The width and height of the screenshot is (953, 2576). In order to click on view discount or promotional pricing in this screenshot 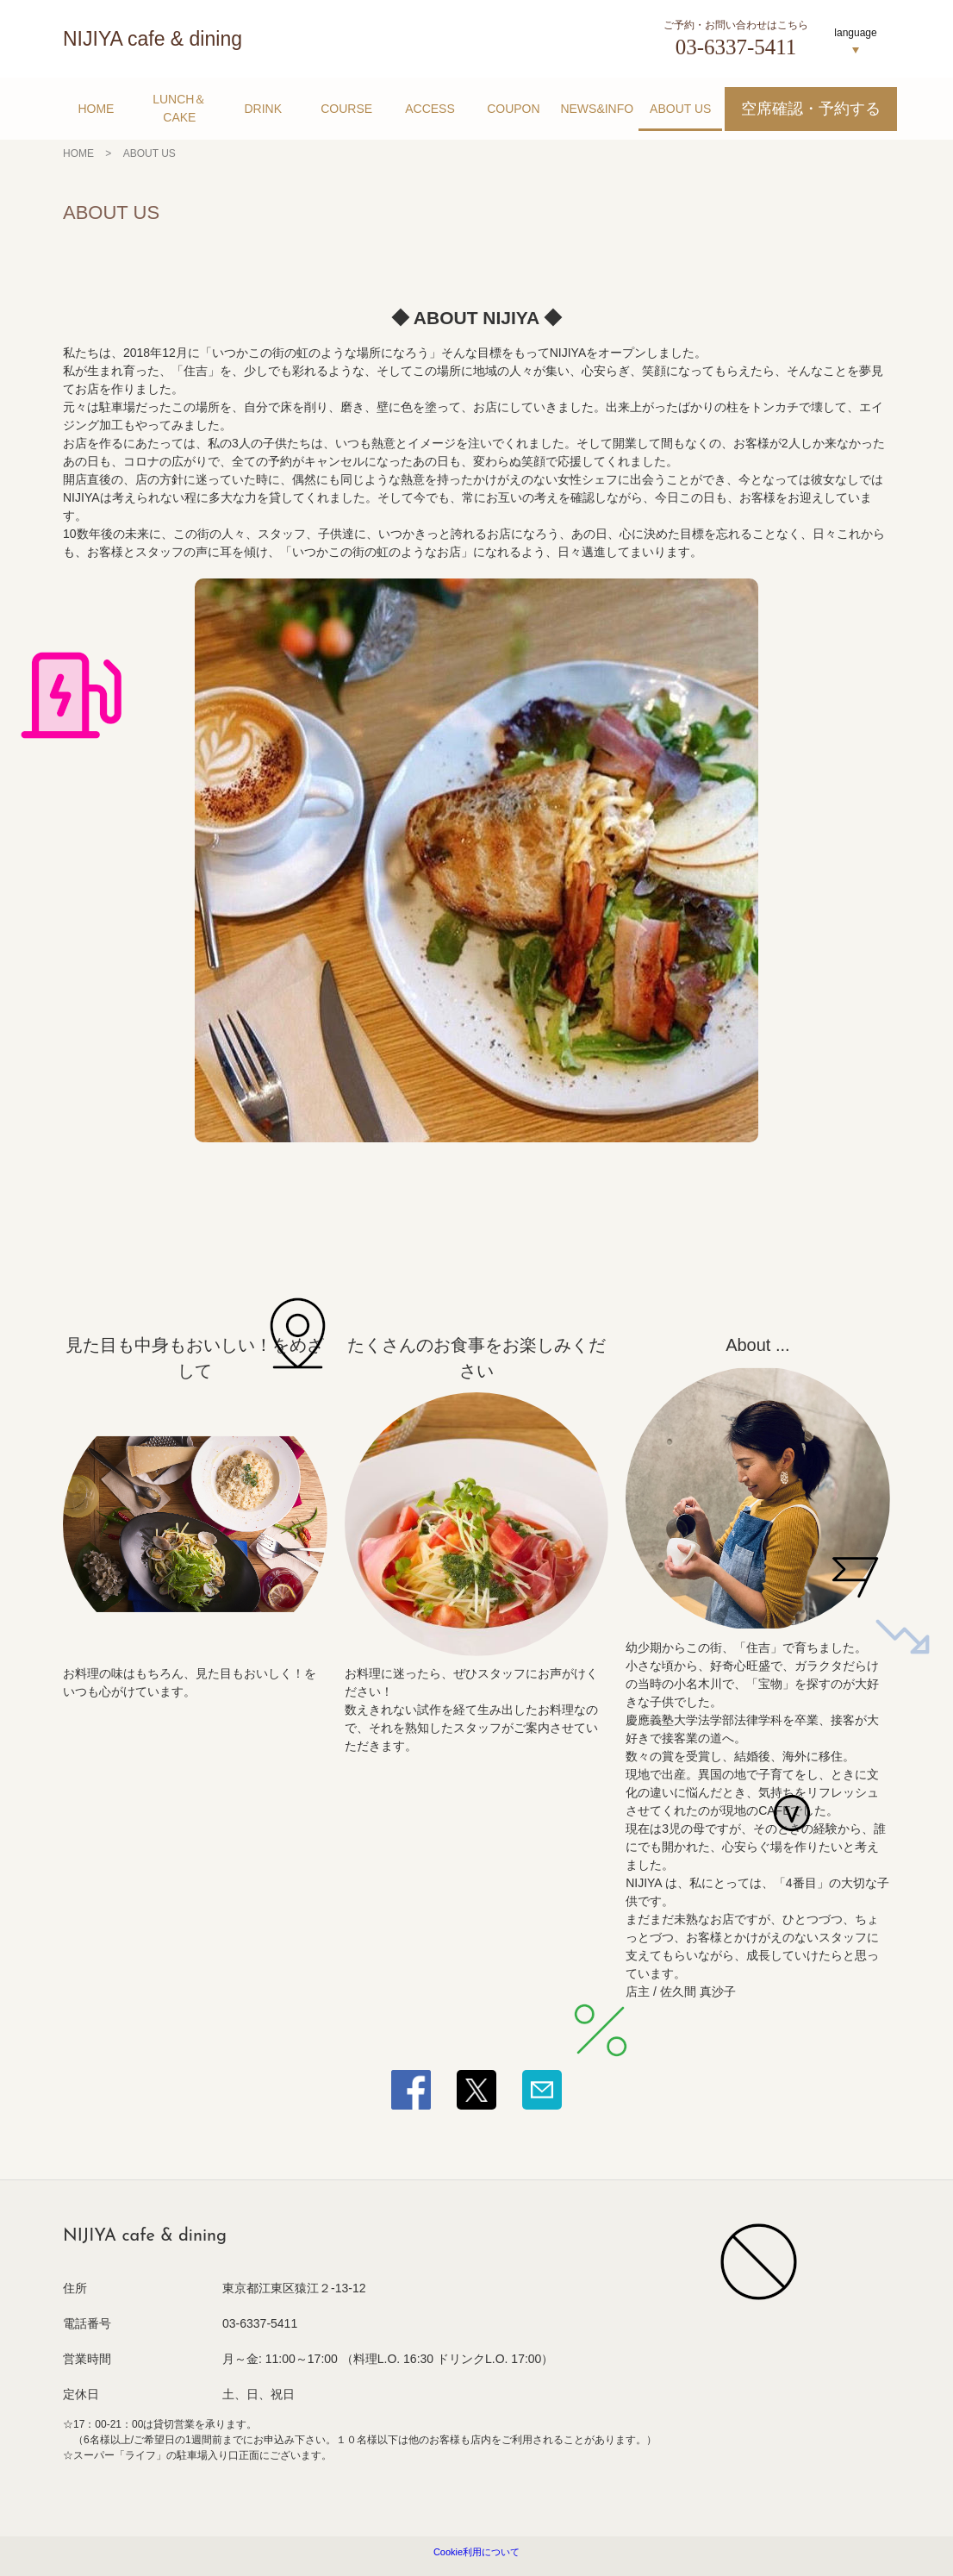, I will do `click(601, 2030)`.